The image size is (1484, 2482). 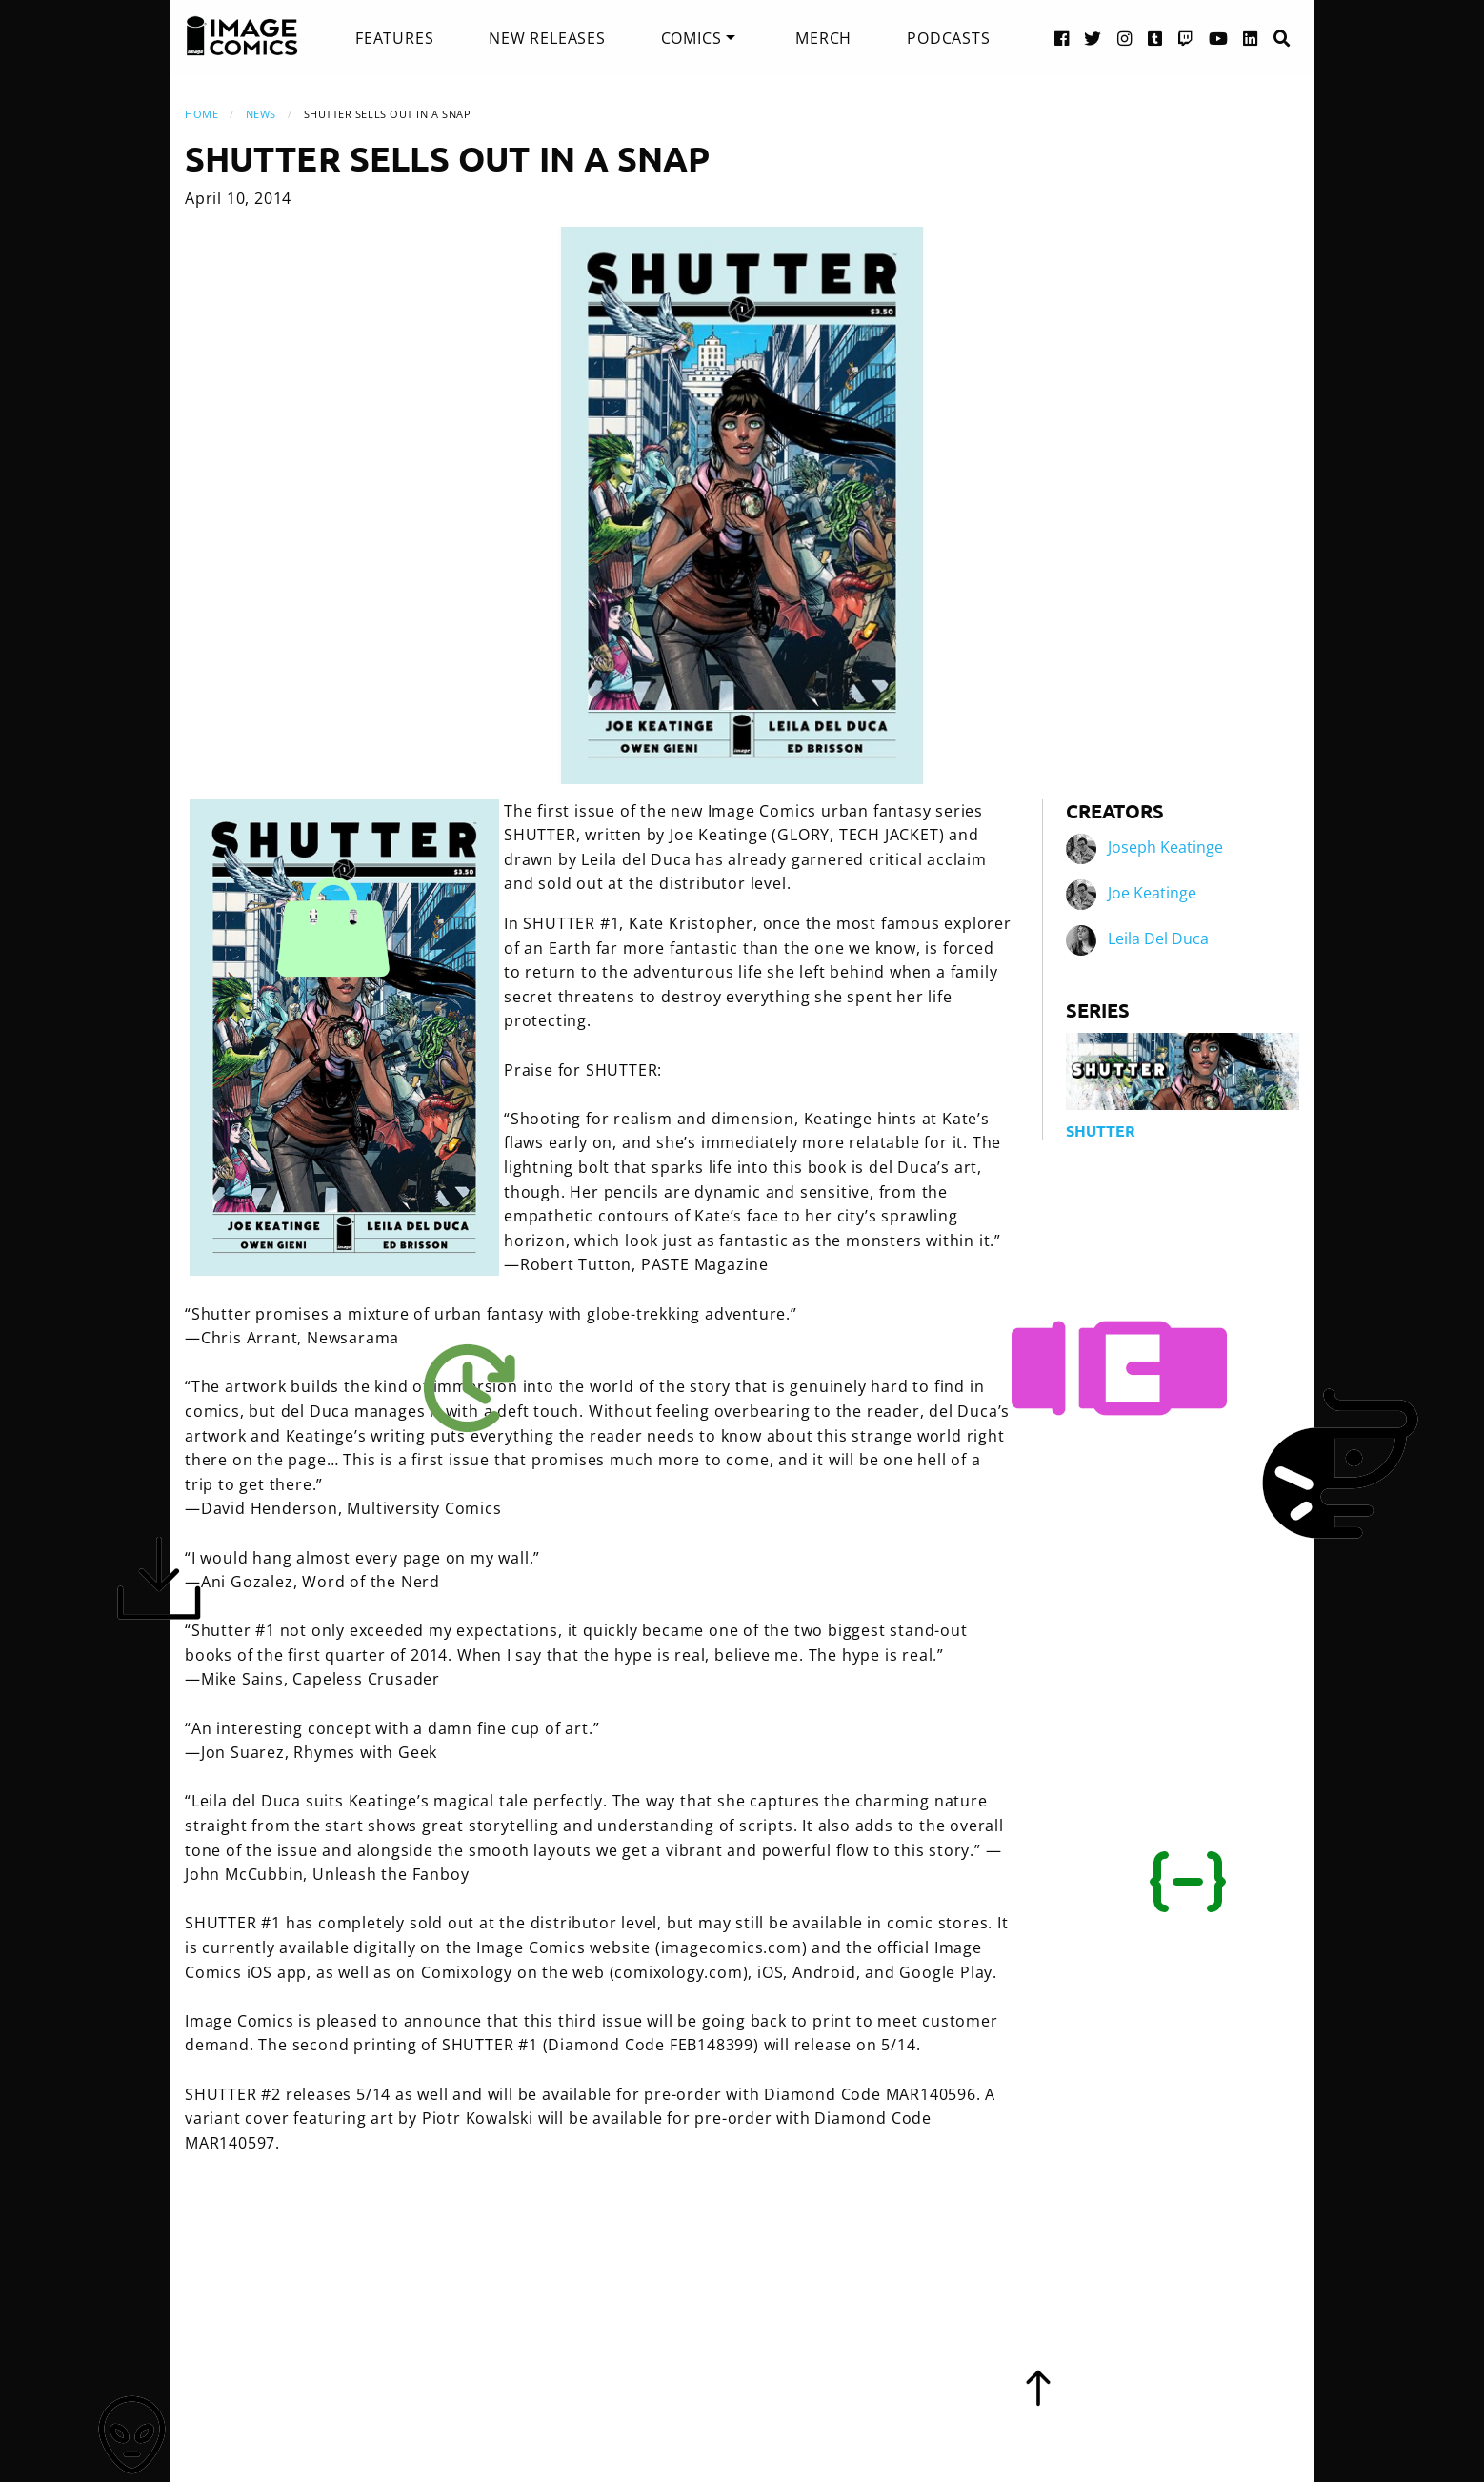 I want to click on restore to a previous version, so click(x=468, y=1388).